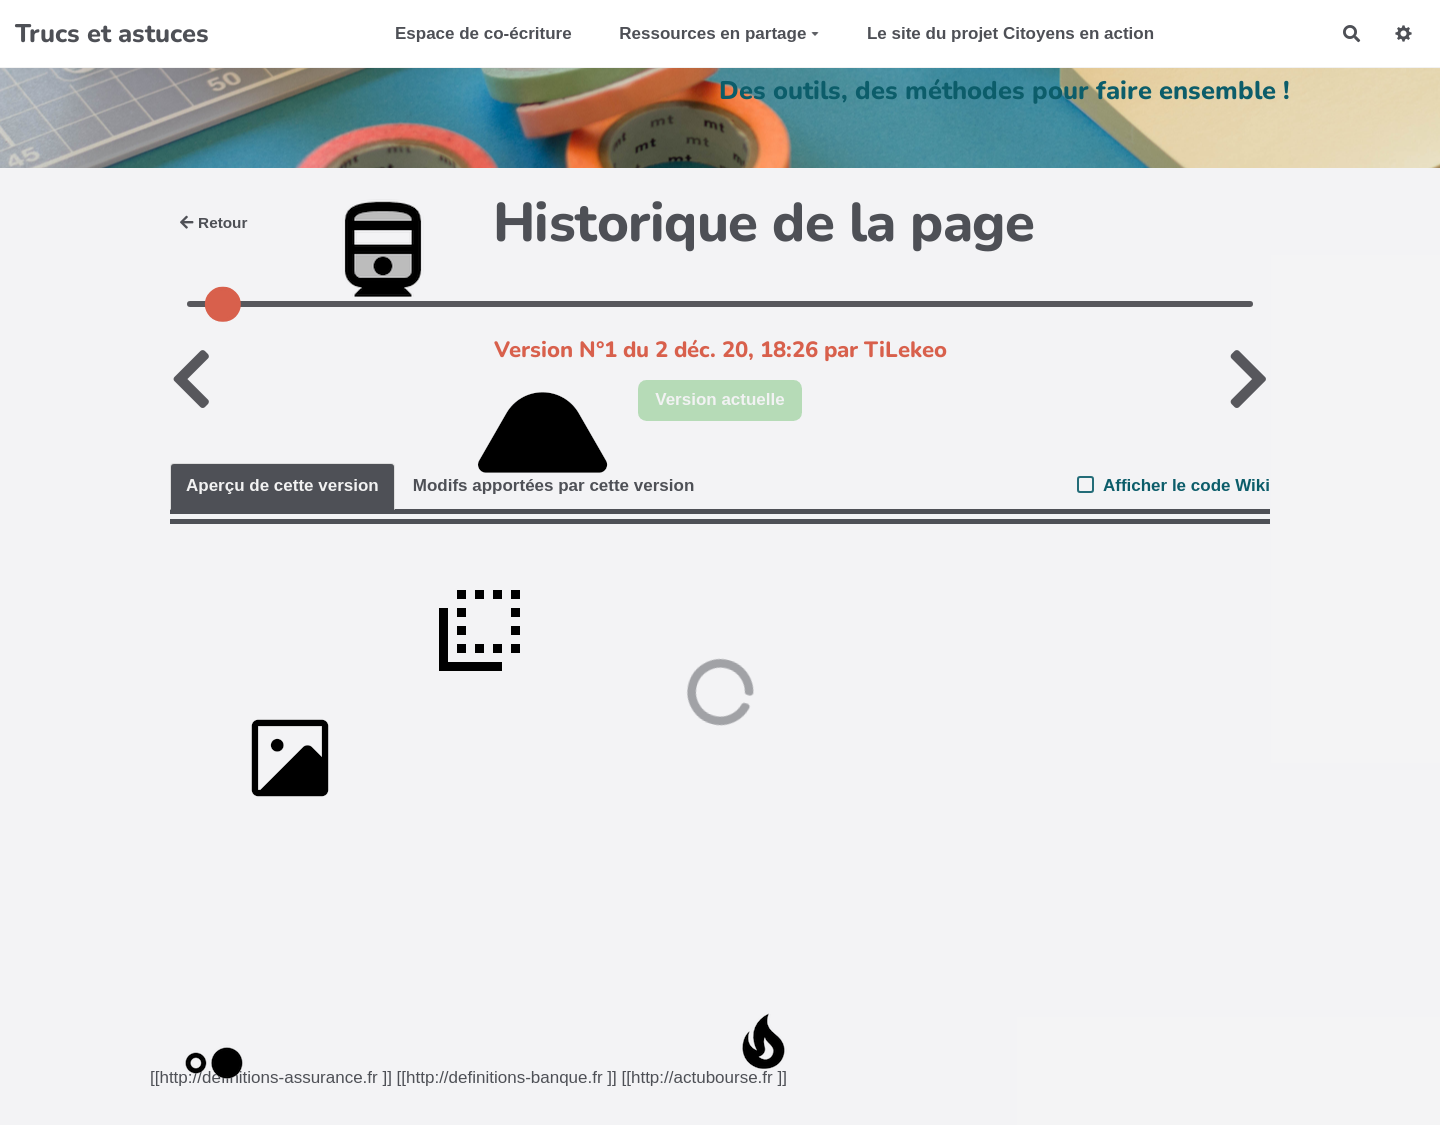 This screenshot has width=1440, height=1125. Describe the element at coordinates (542, 432) in the screenshot. I see `indicates a mound or hill terrain feature` at that location.